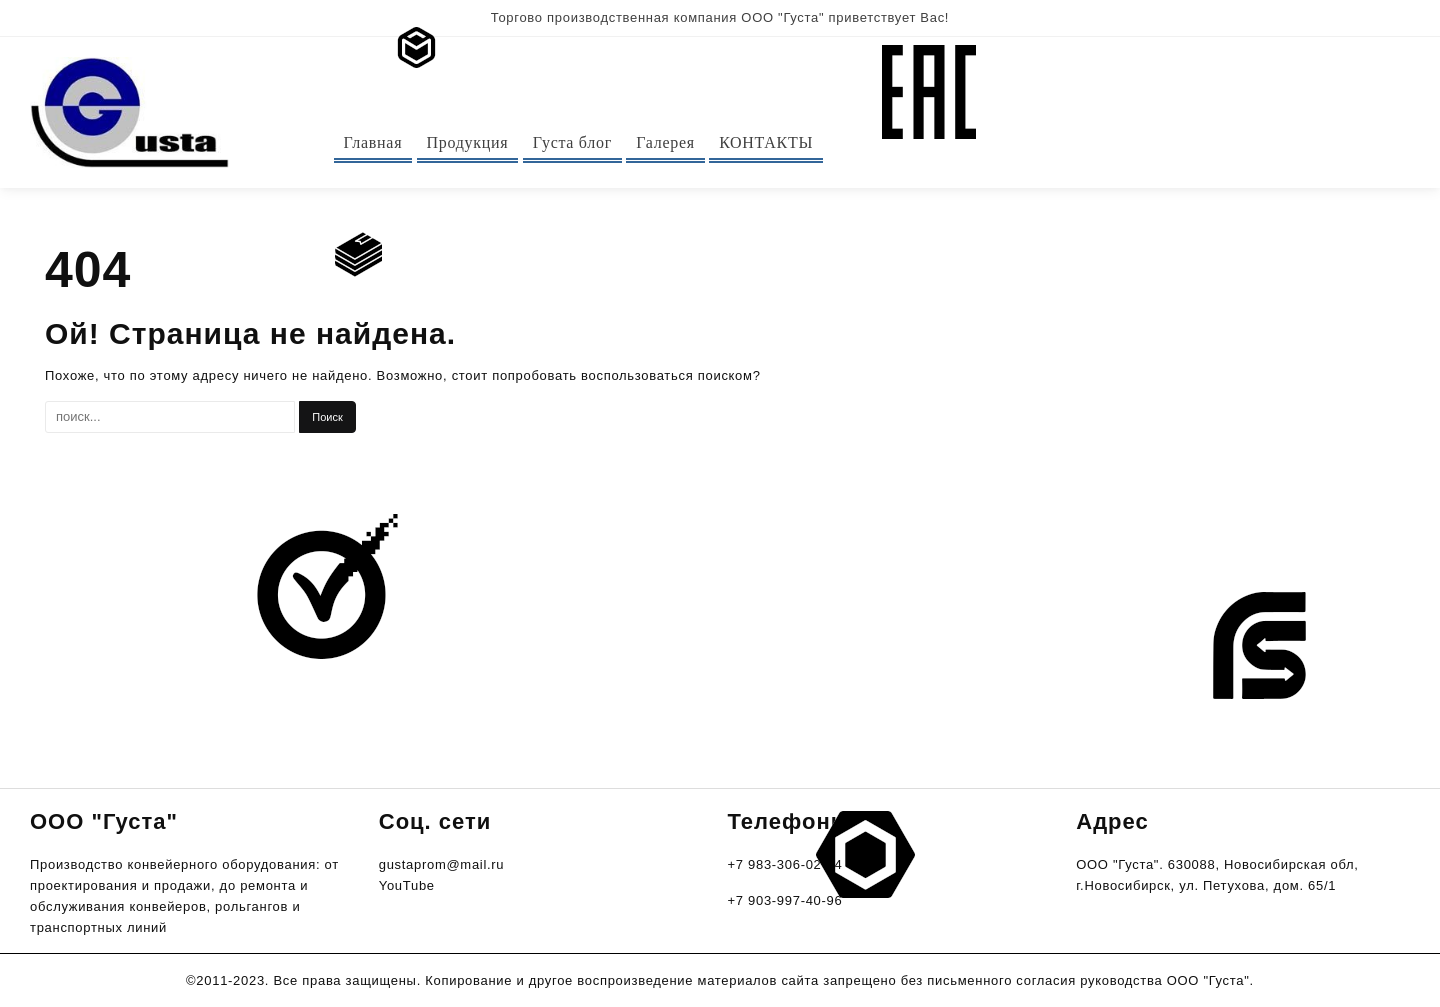 This screenshot has height=1007, width=1440. Describe the element at coordinates (358, 254) in the screenshot. I see `open BookStack documentation platform` at that location.